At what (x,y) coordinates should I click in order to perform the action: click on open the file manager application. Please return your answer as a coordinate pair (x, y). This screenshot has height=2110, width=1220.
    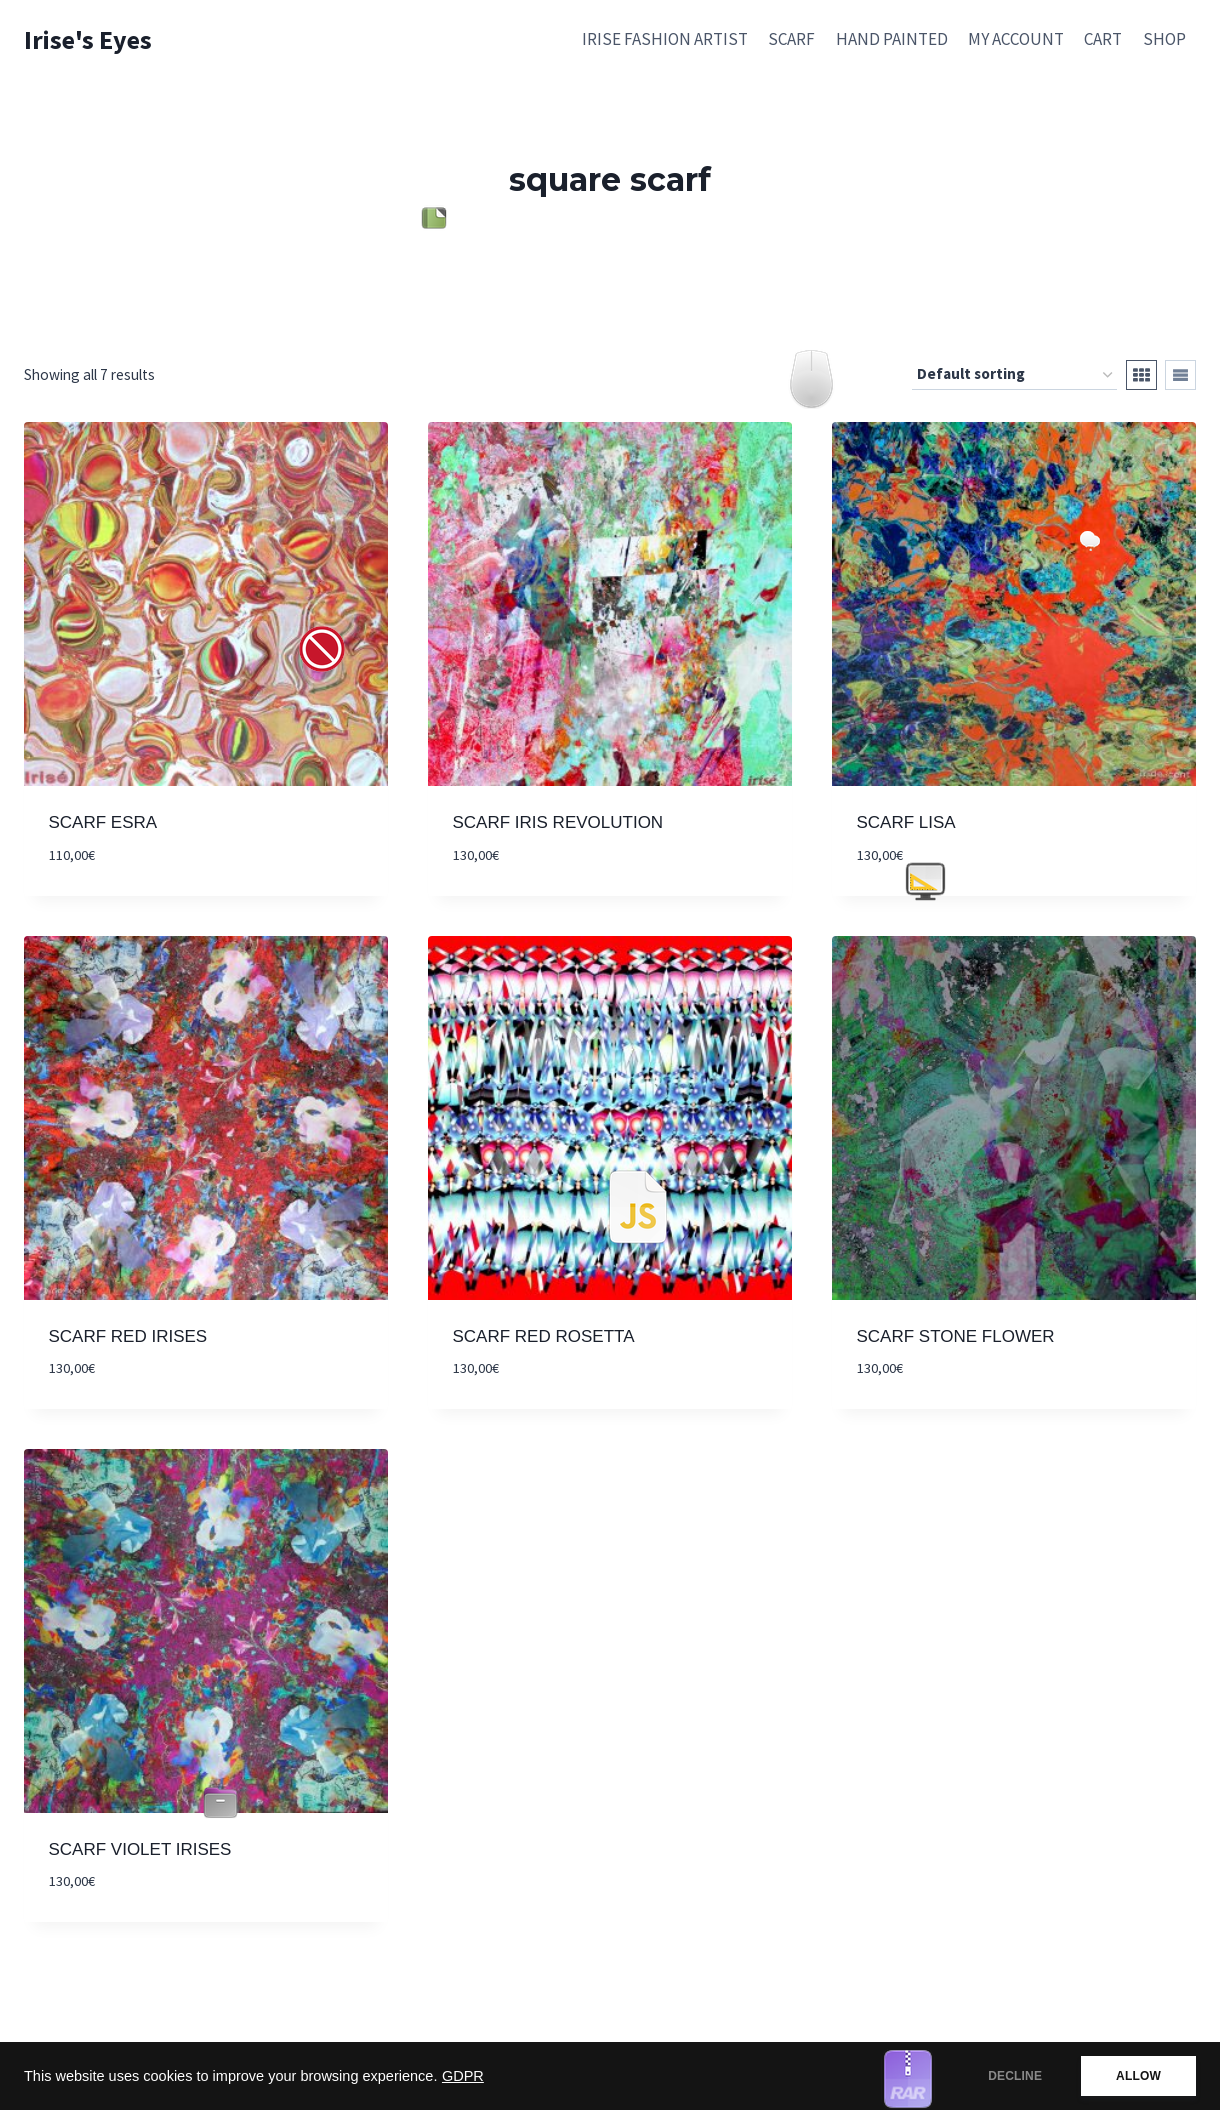
    Looking at the image, I should click on (220, 1802).